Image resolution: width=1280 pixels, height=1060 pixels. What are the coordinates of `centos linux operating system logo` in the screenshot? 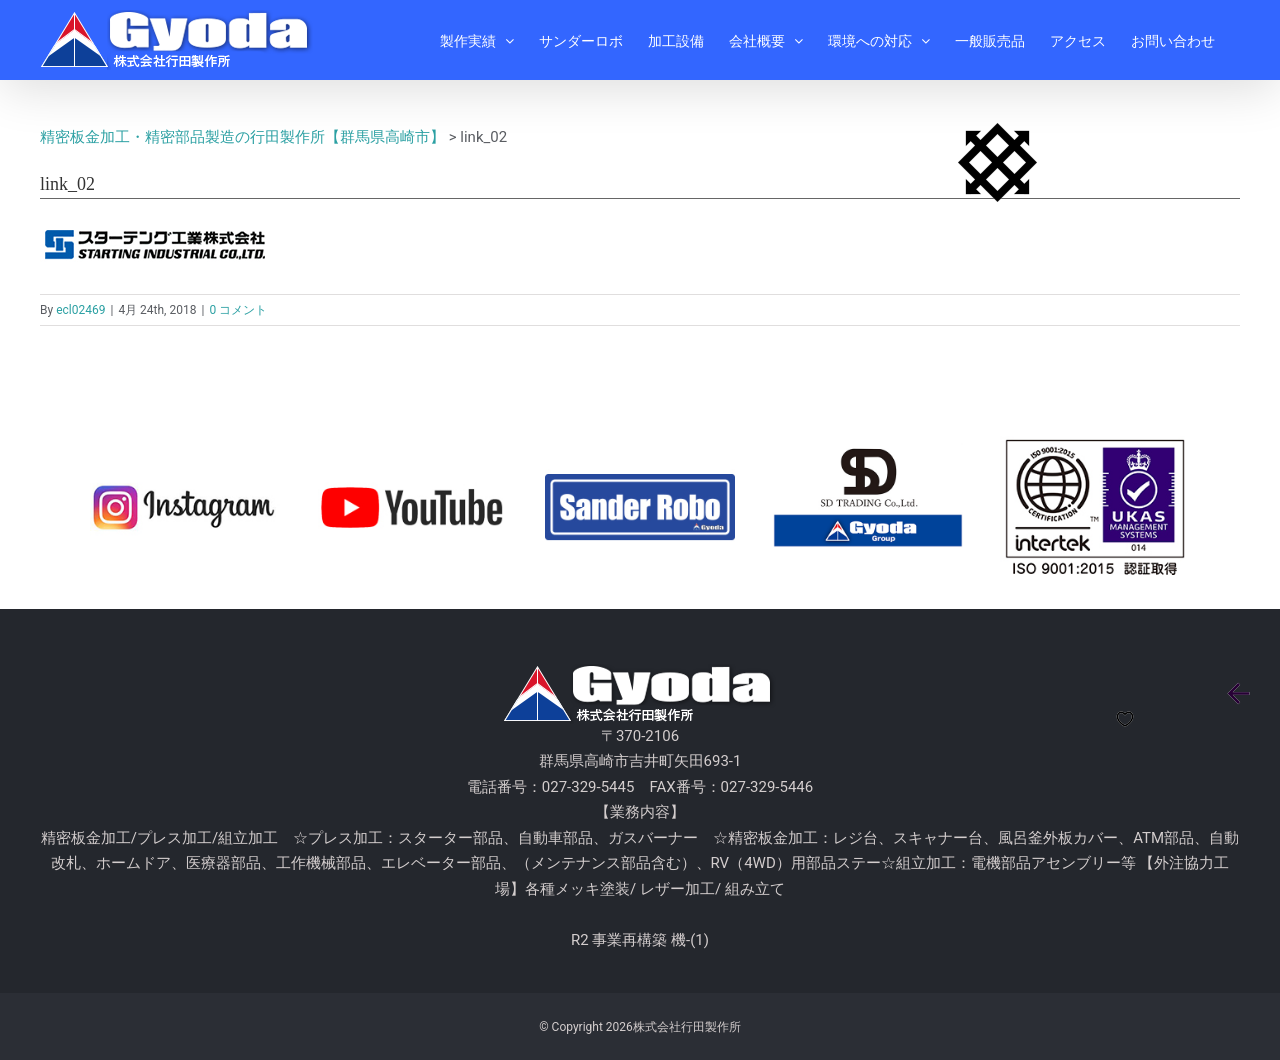 It's located at (997, 162).